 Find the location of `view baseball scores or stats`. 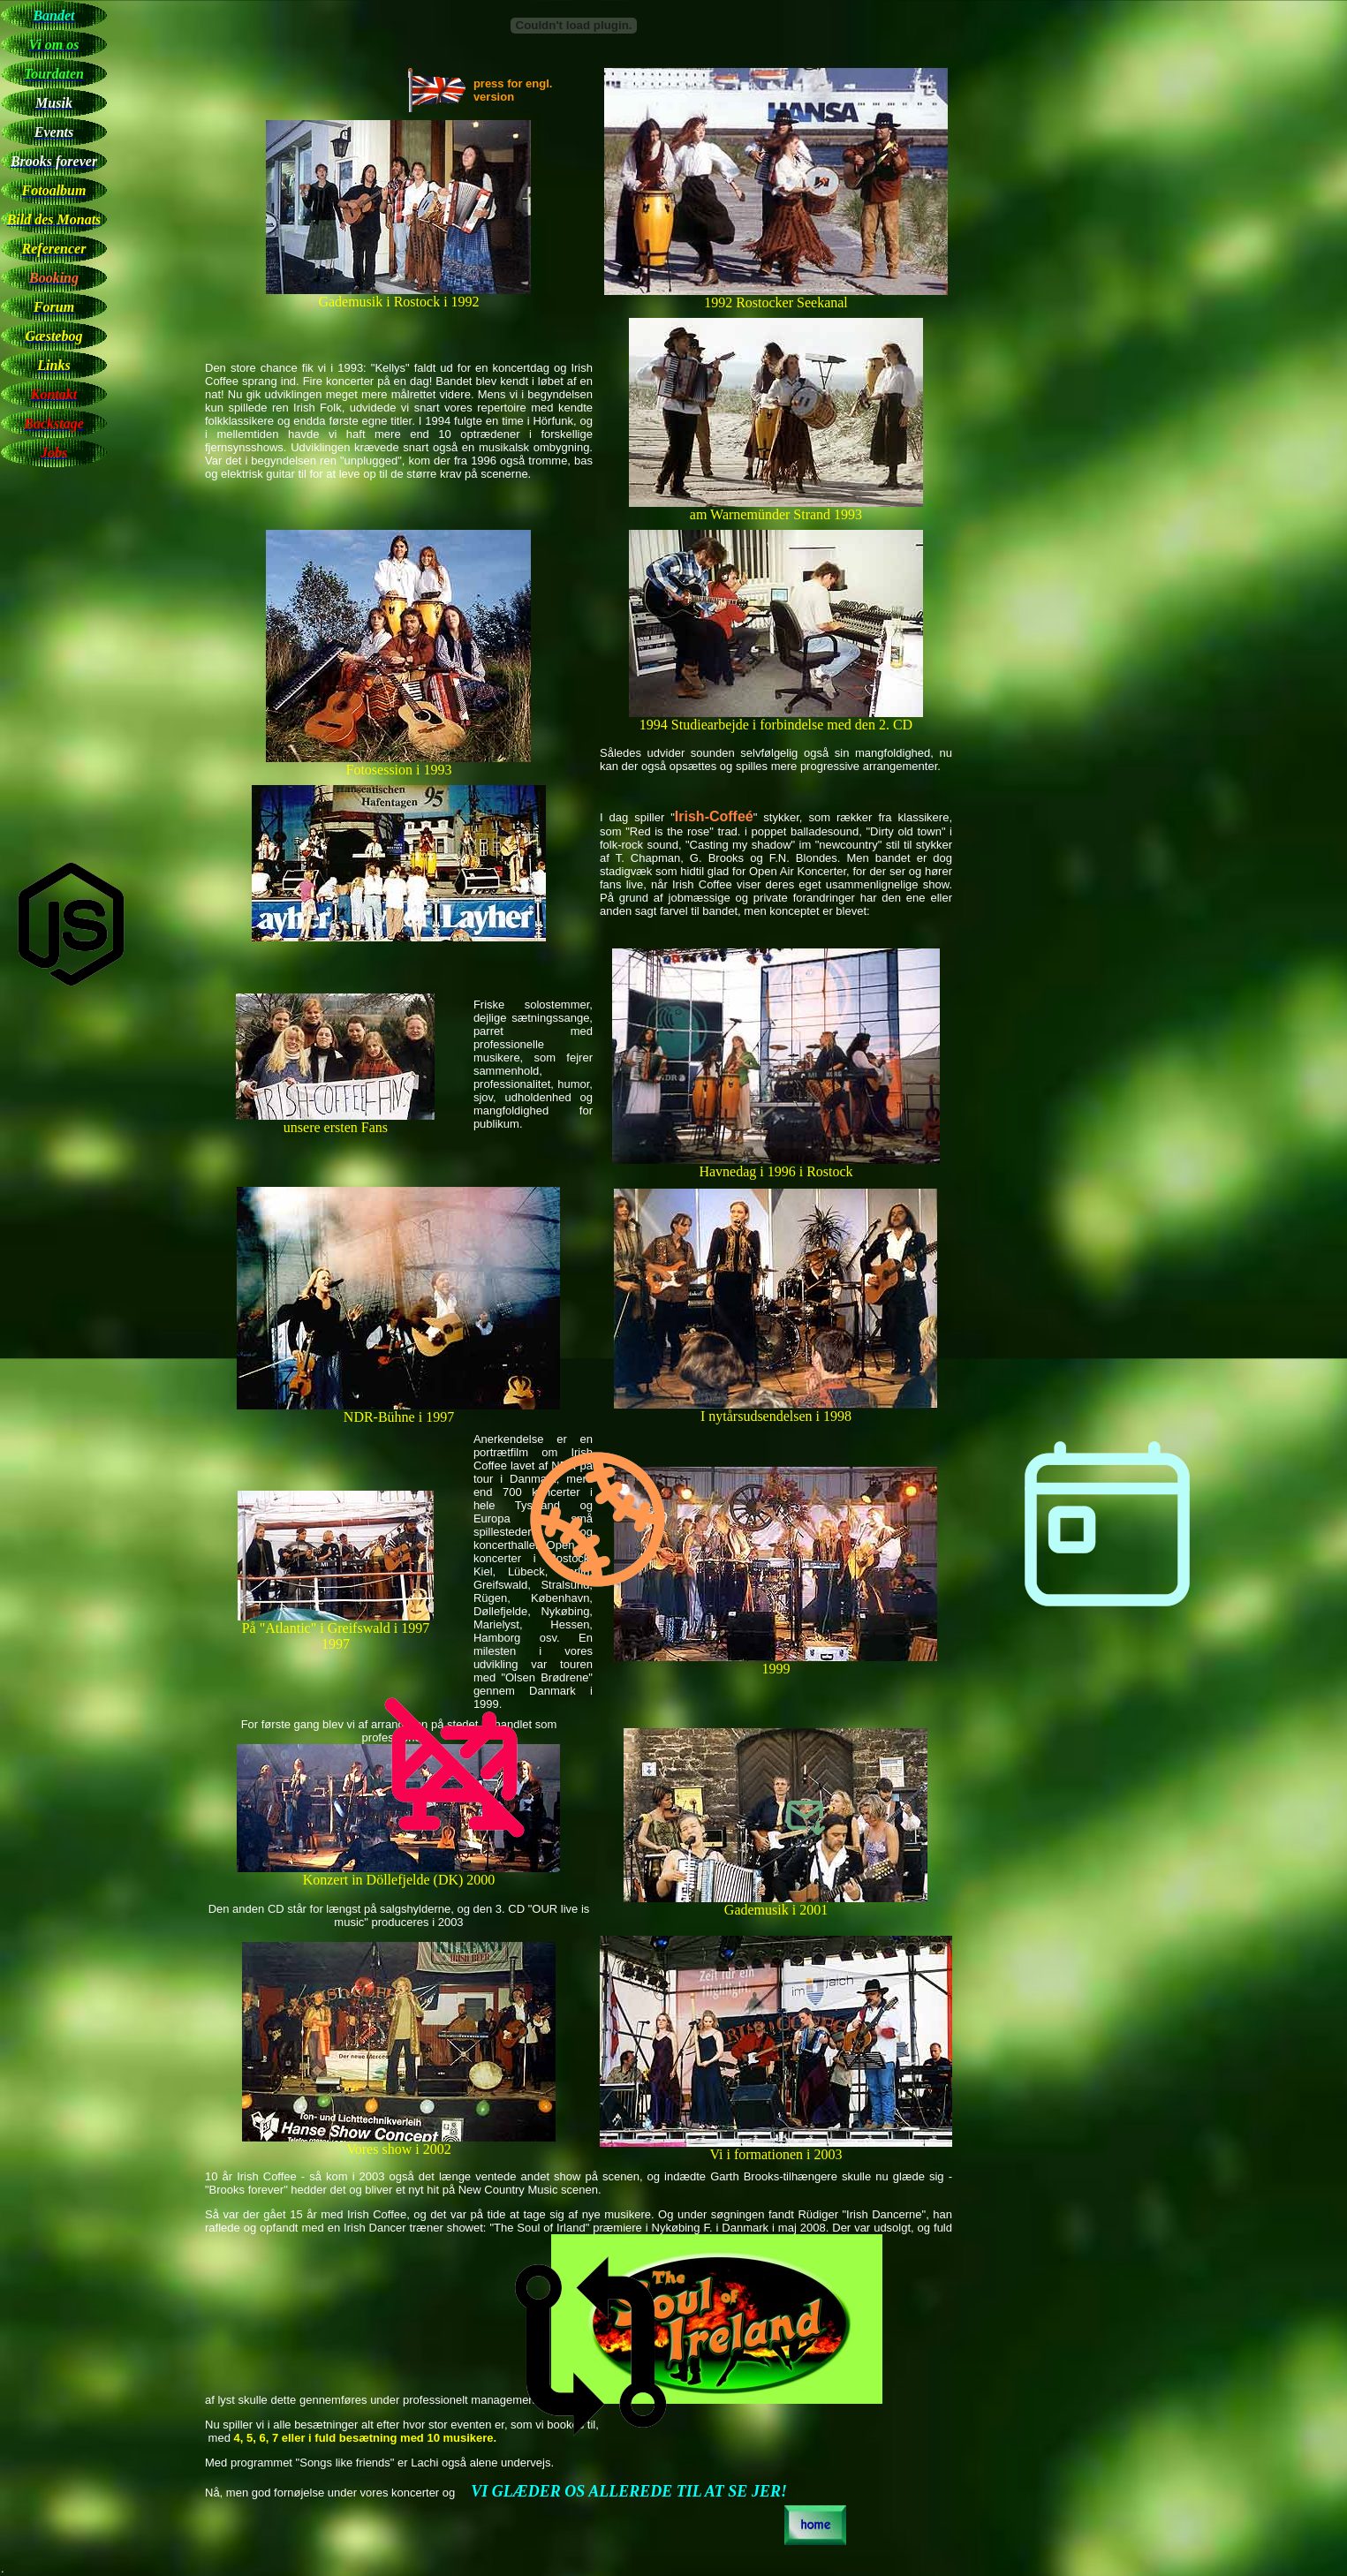

view baseball scores or stats is located at coordinates (597, 1519).